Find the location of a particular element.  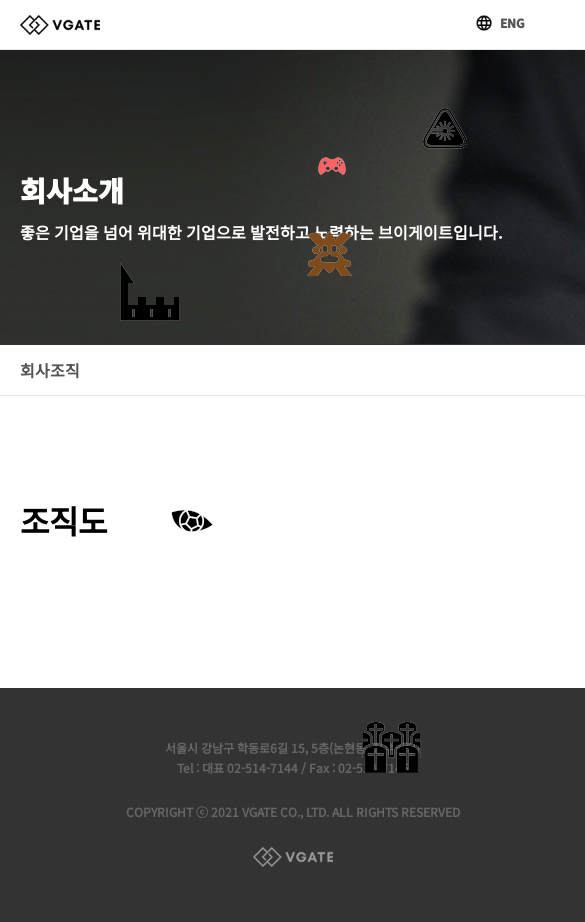

activate enhanced vision or perception ability is located at coordinates (192, 522).